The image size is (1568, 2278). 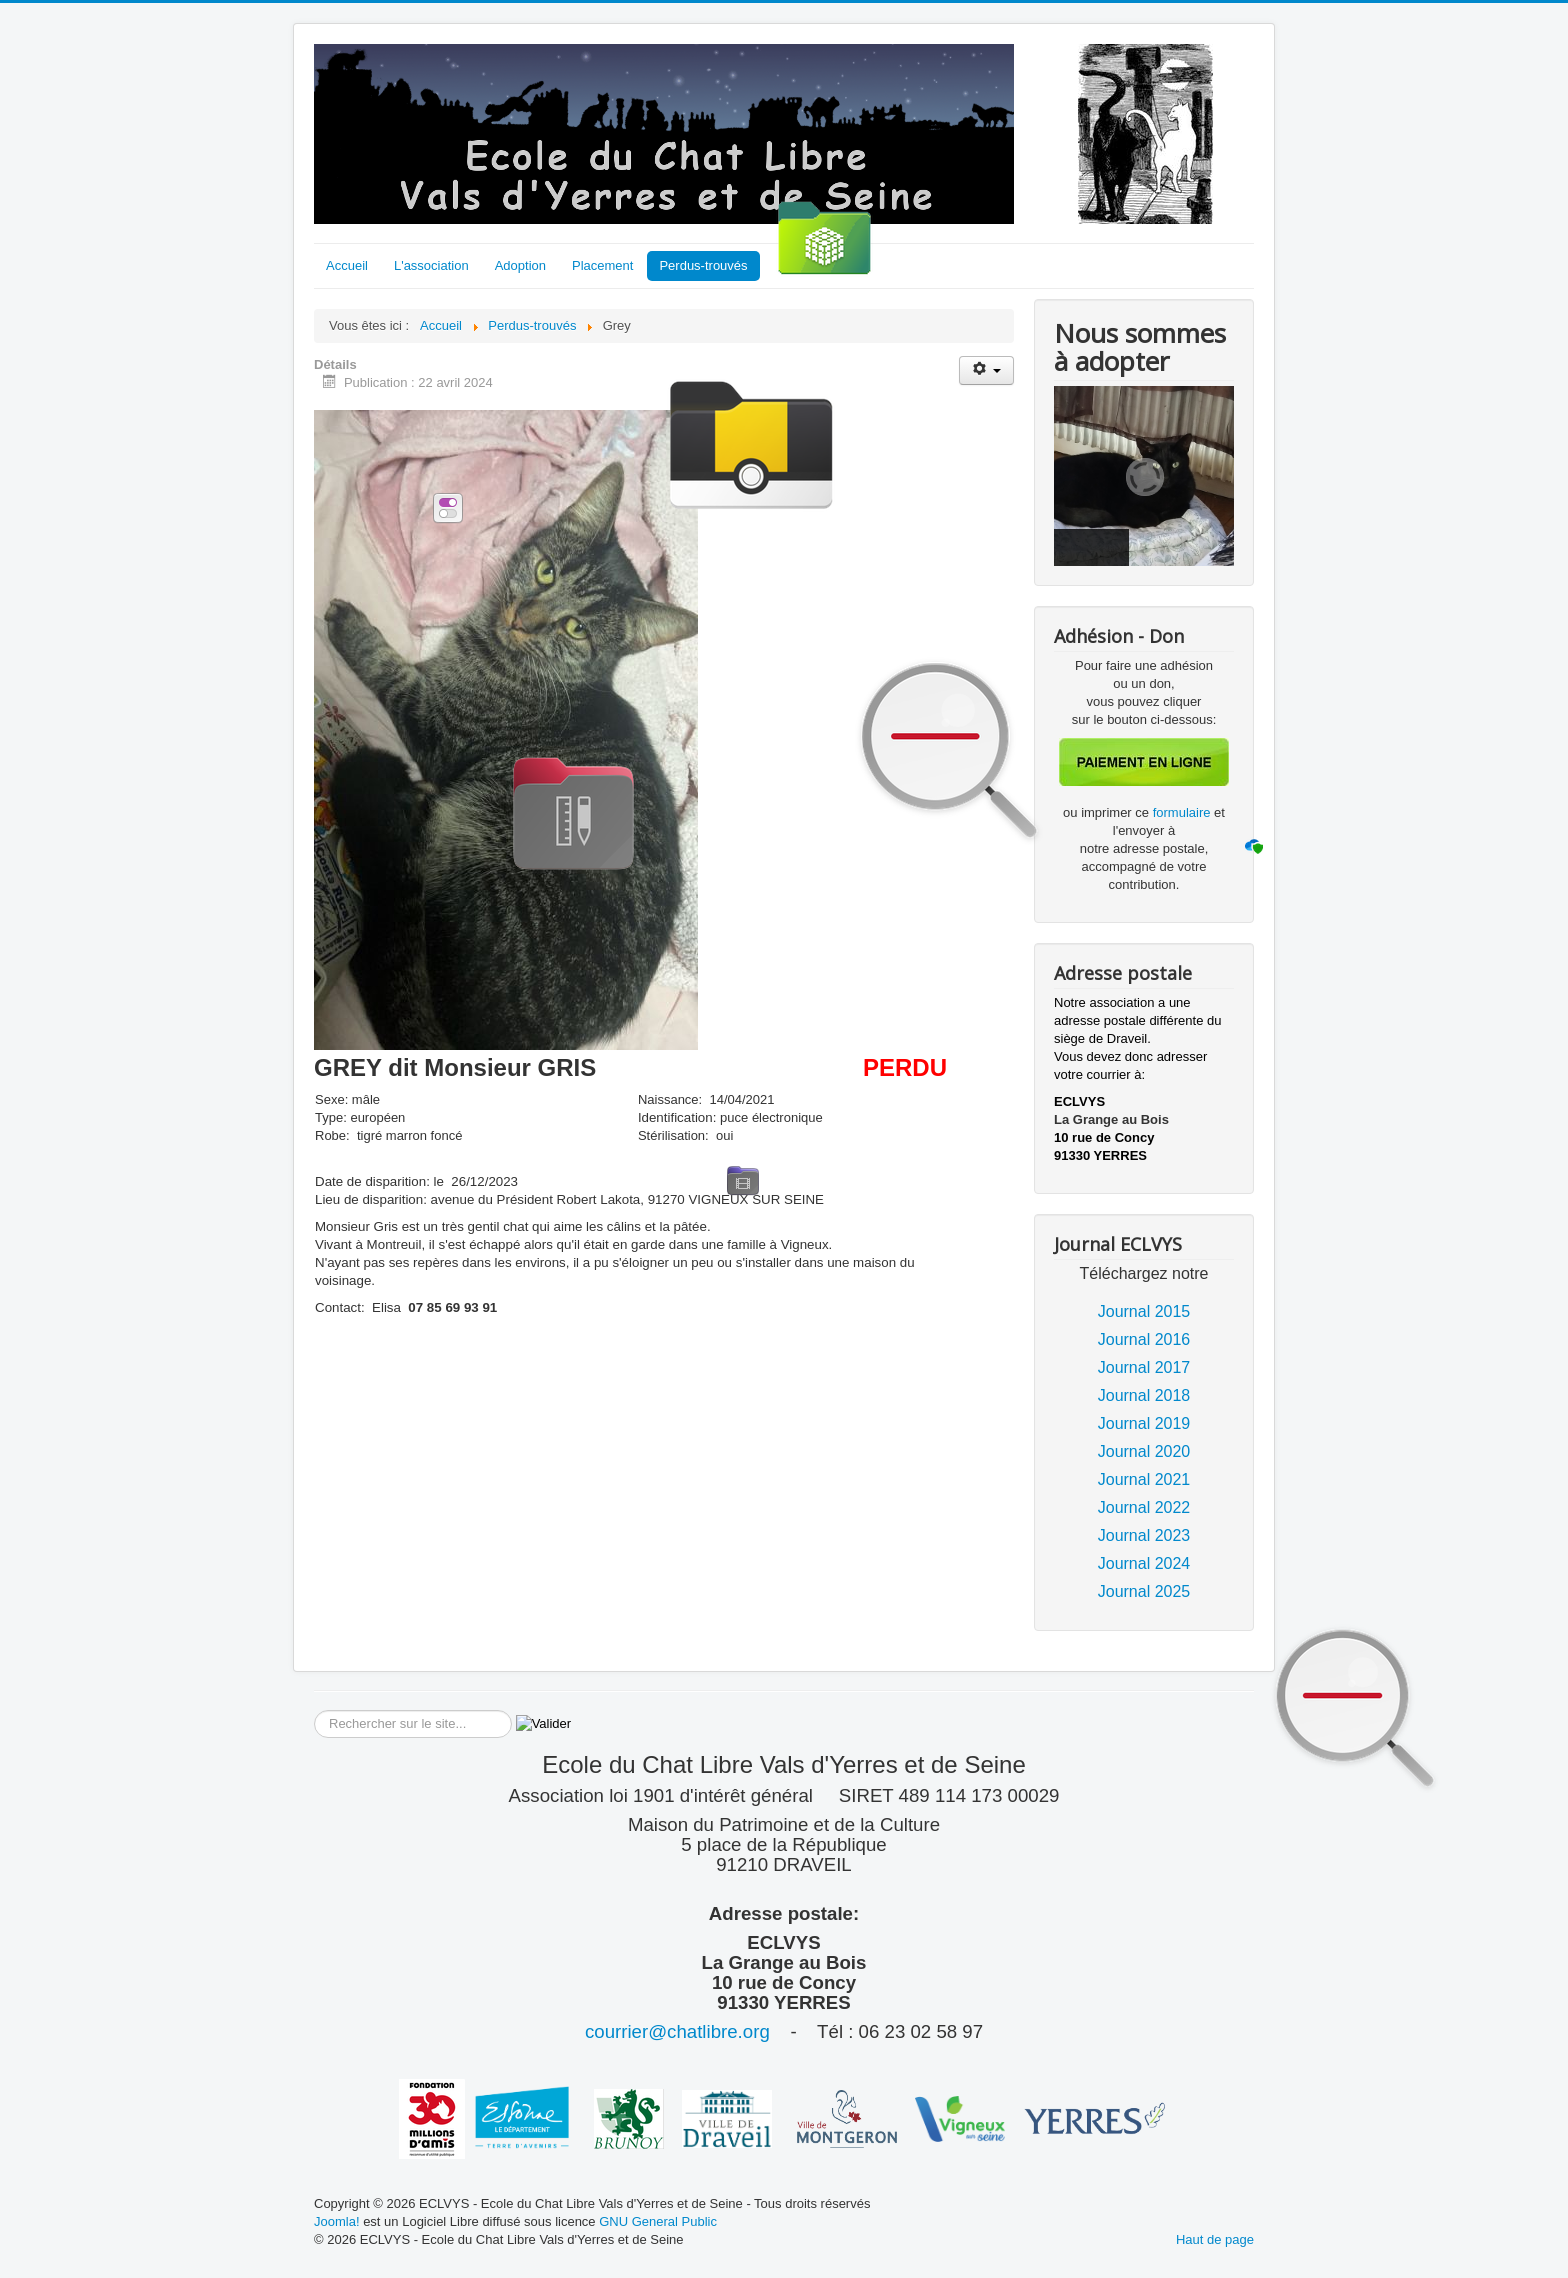 I want to click on open your videos folder, so click(x=743, y=1180).